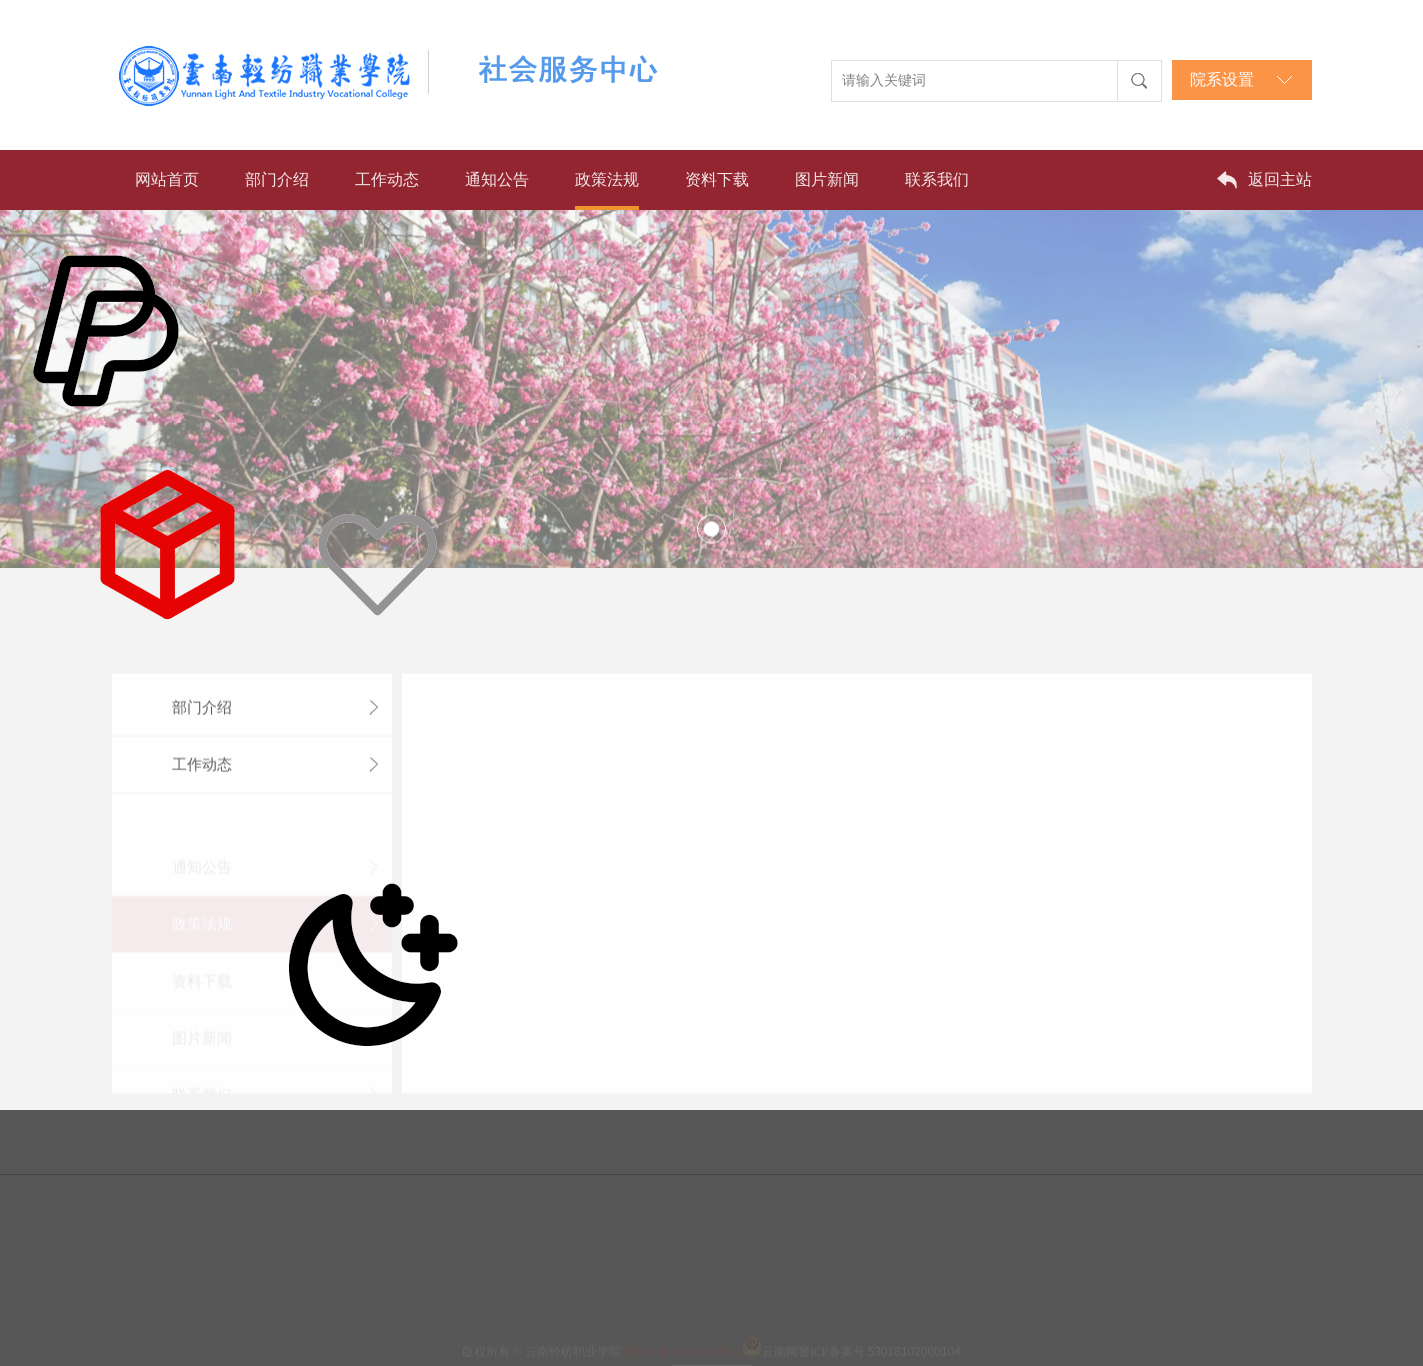  What do you see at coordinates (367, 968) in the screenshot?
I see `enable dark mode or night theme` at bounding box center [367, 968].